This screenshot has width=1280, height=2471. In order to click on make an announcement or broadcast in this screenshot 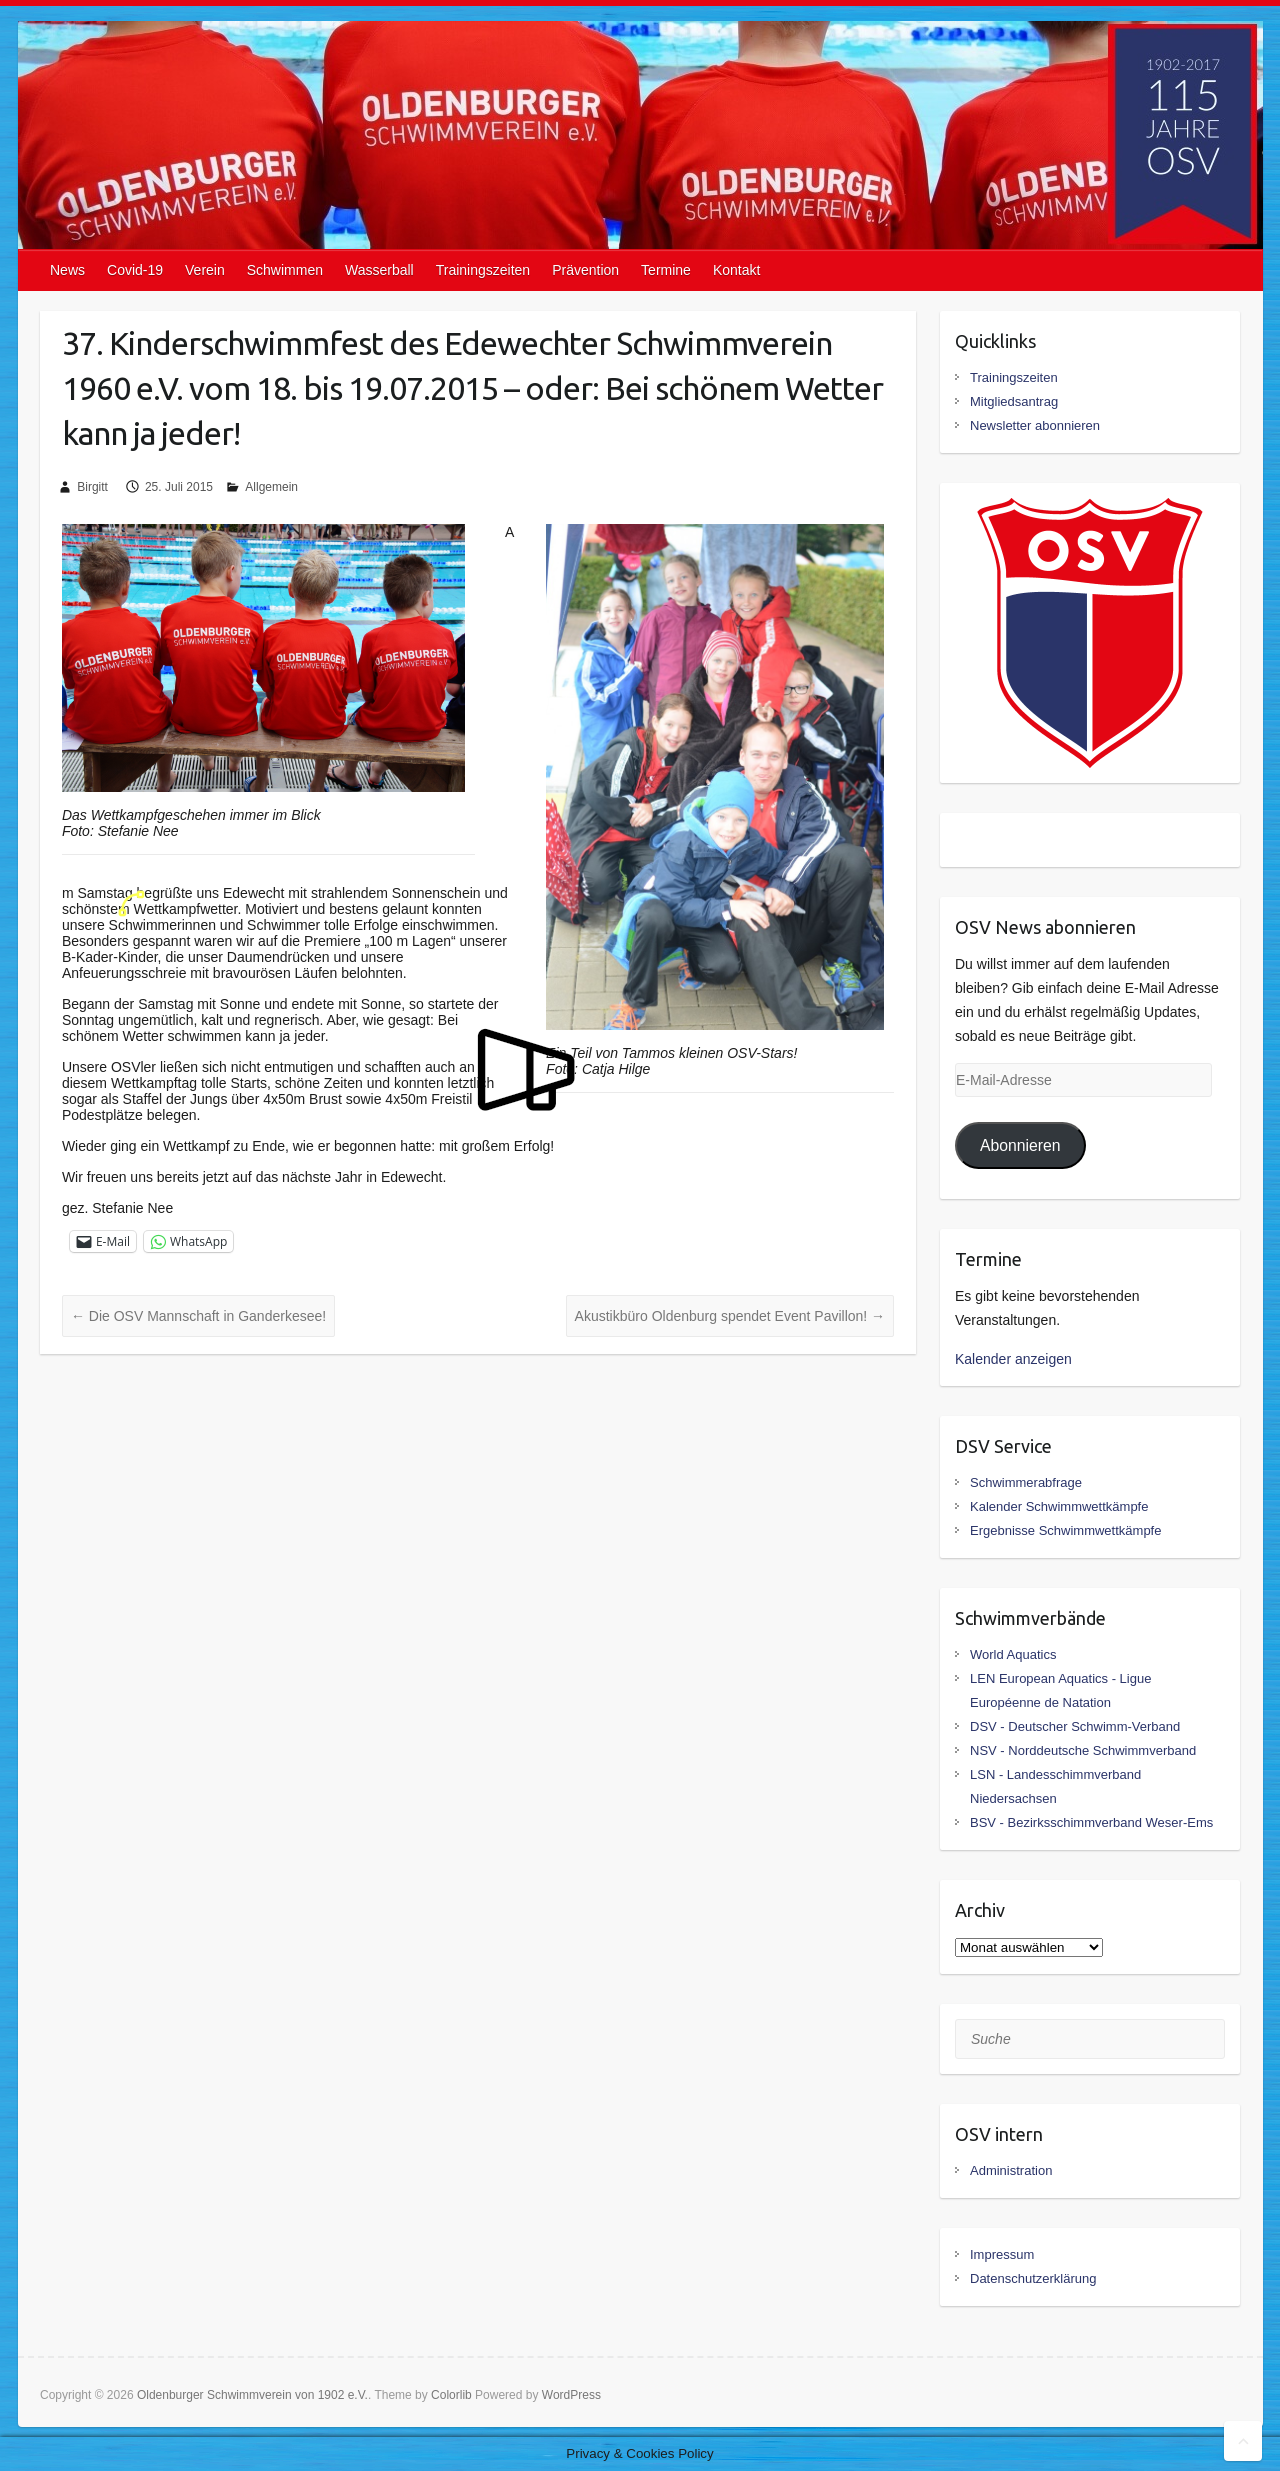, I will do `click(522, 1073)`.